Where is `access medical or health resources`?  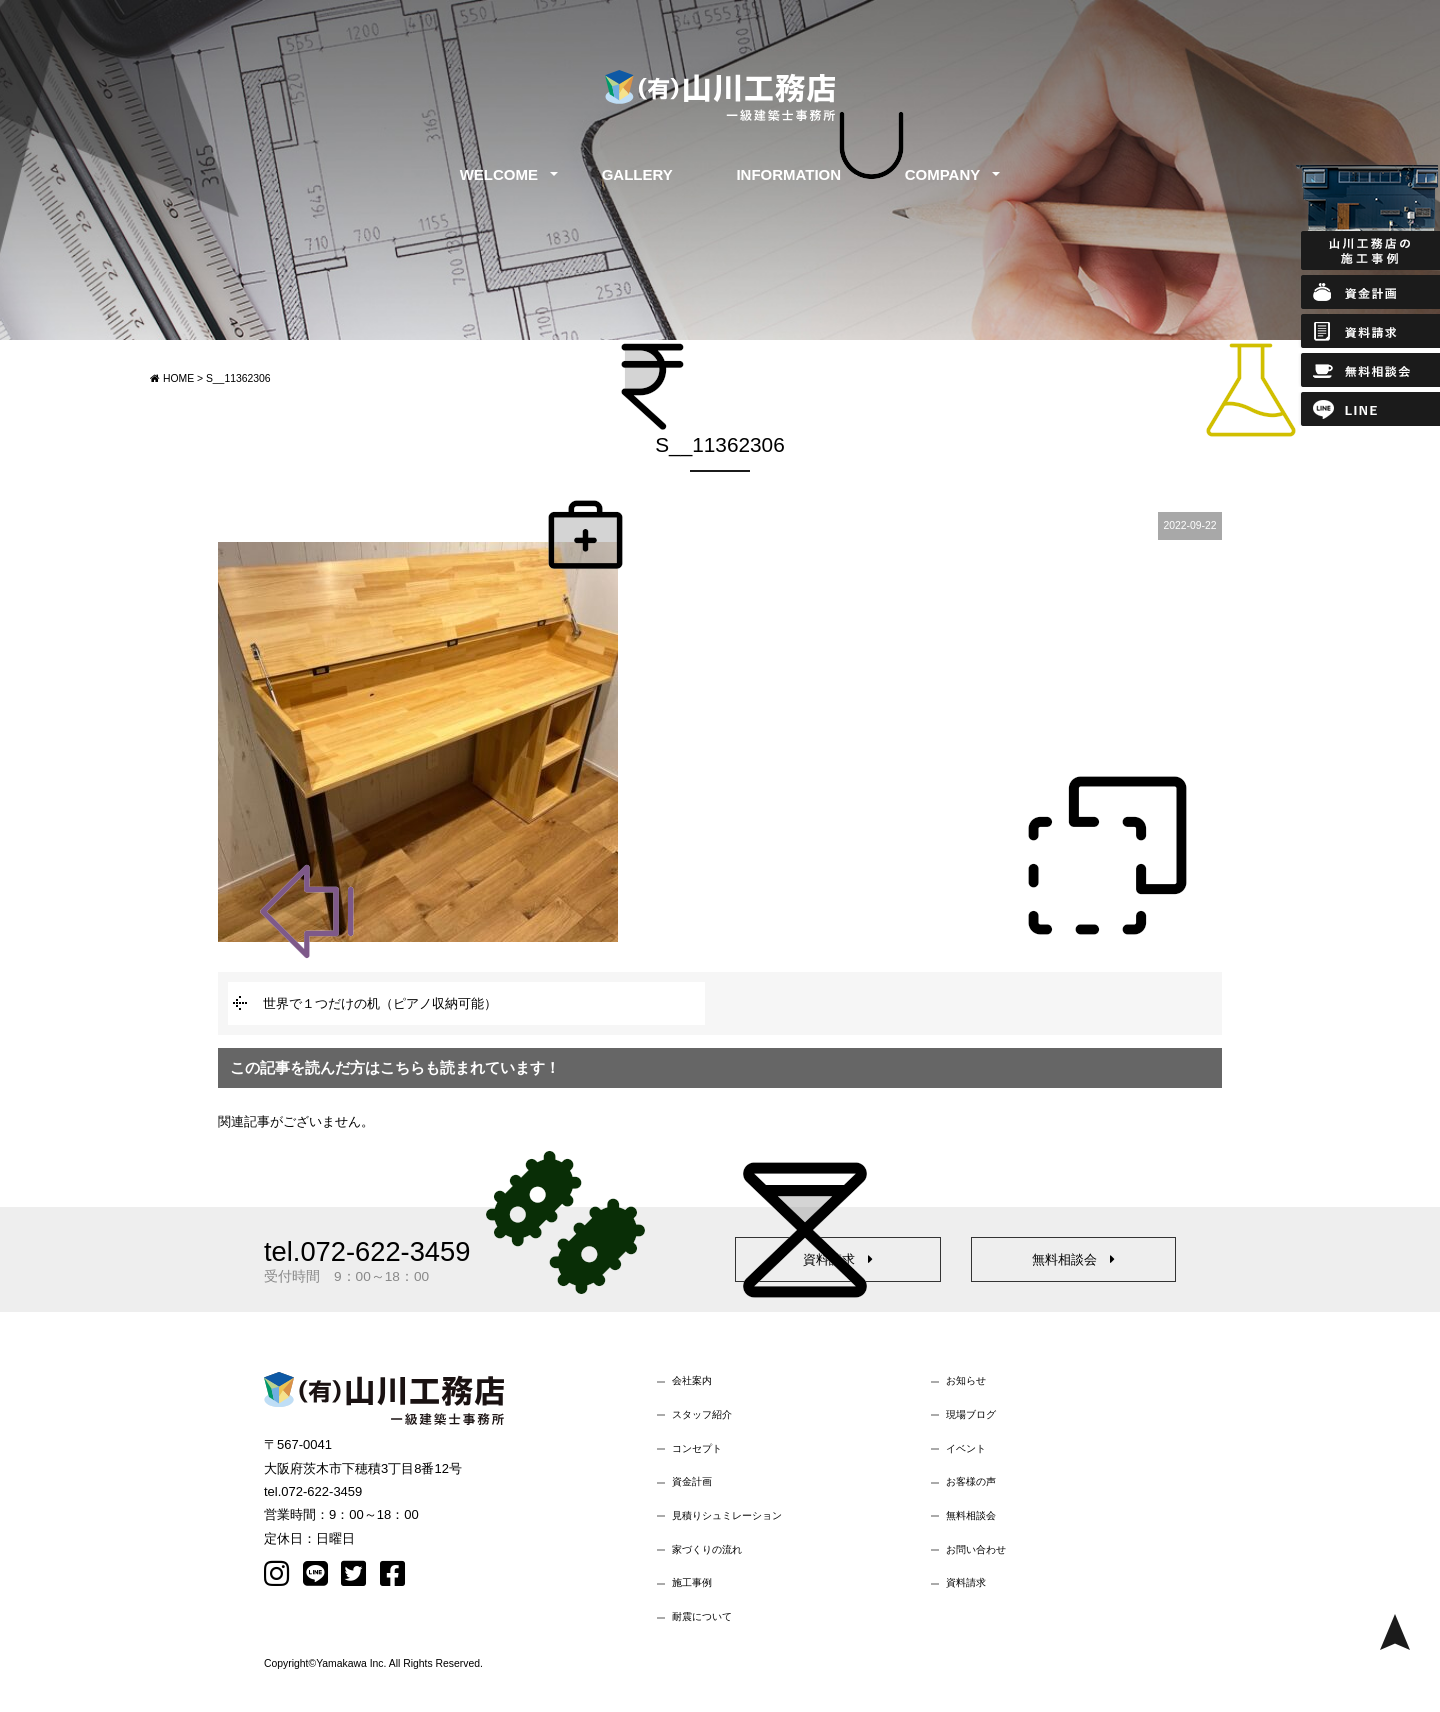 access medical or health resources is located at coordinates (585, 537).